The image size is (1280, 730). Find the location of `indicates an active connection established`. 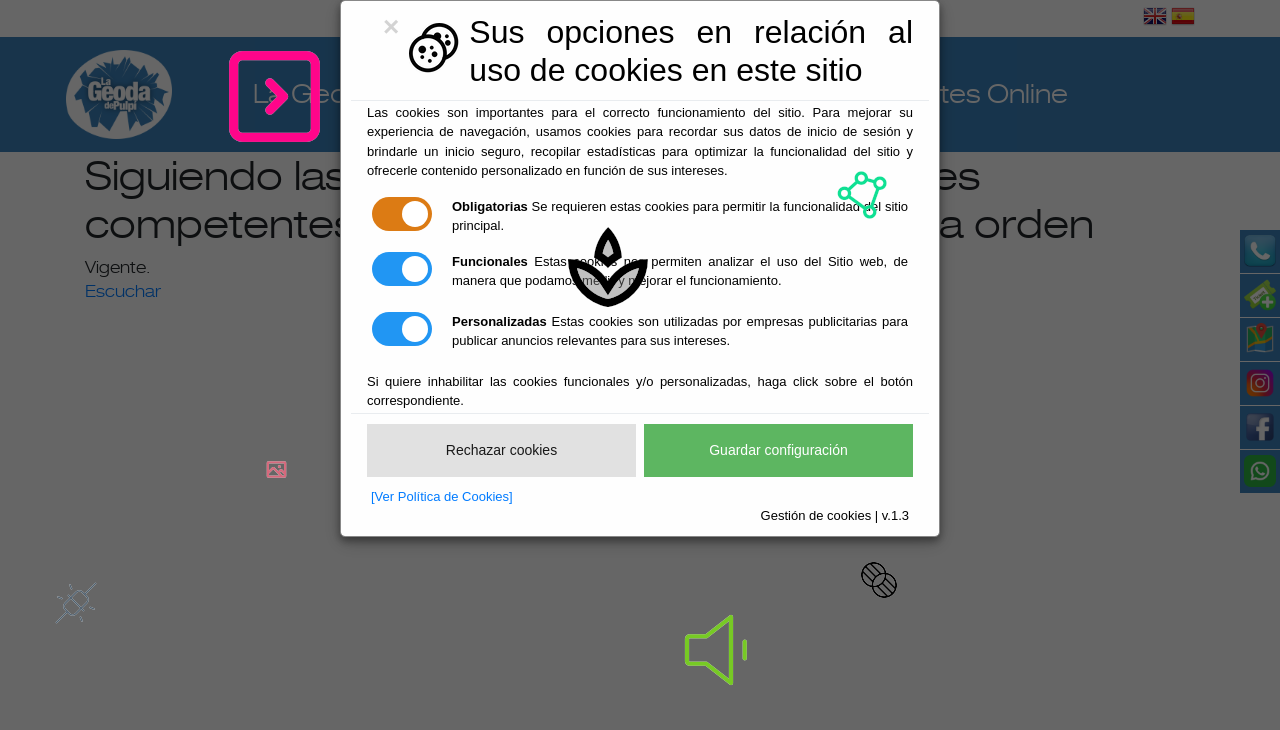

indicates an active connection established is located at coordinates (76, 603).